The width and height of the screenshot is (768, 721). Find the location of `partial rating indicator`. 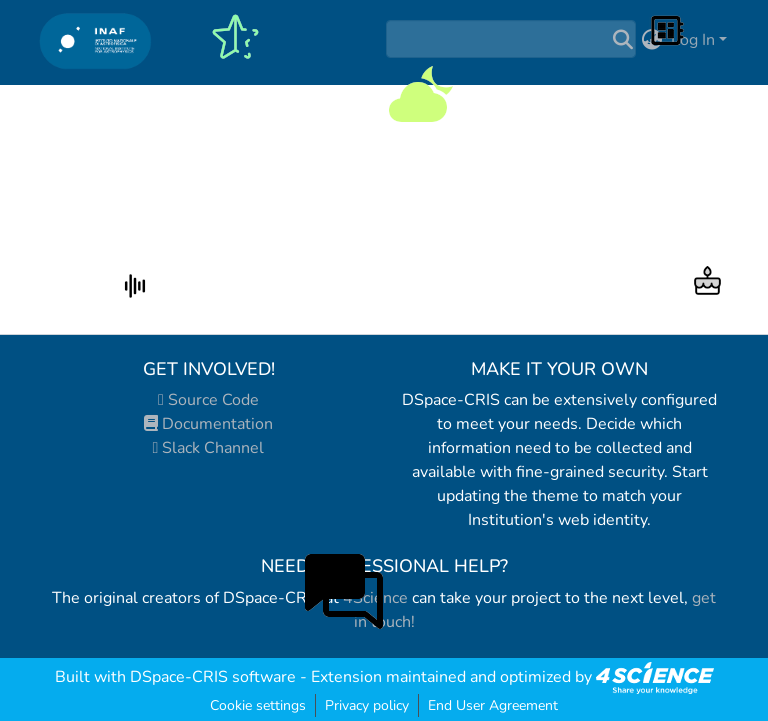

partial rating indicator is located at coordinates (235, 37).